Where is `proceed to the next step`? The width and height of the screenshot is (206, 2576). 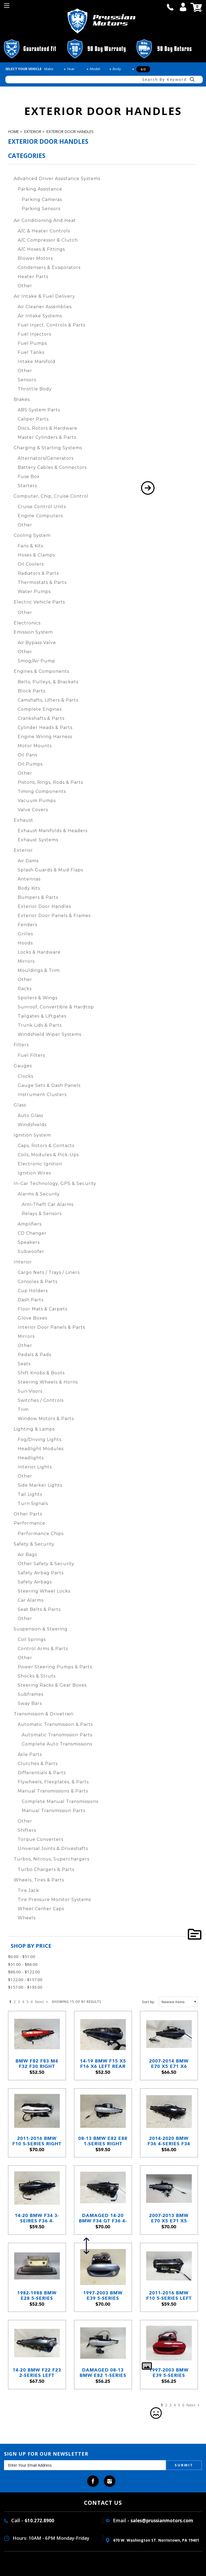
proceed to the next step is located at coordinates (148, 488).